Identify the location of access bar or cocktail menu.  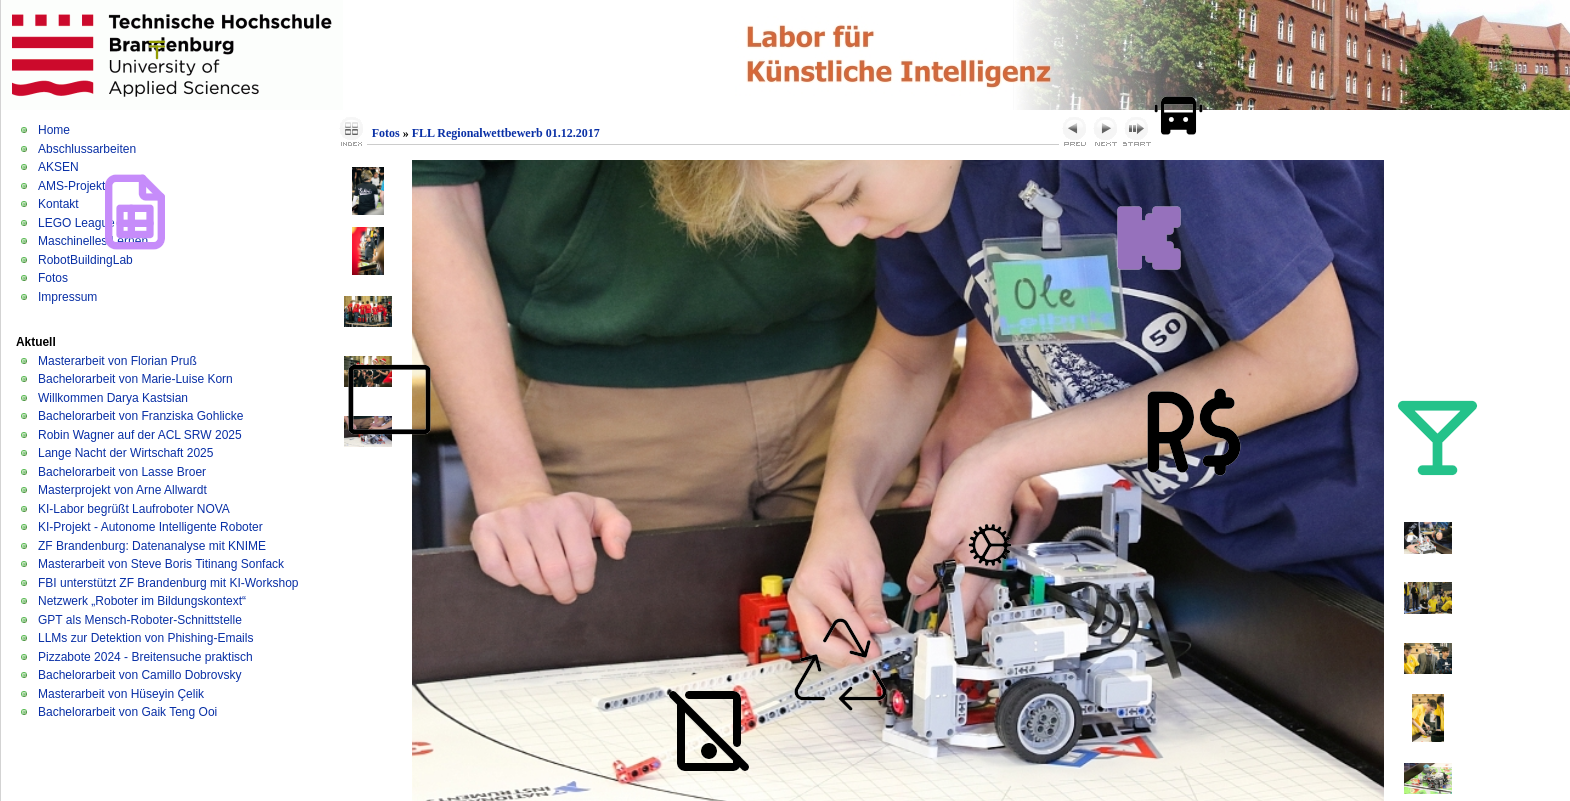
(1437, 435).